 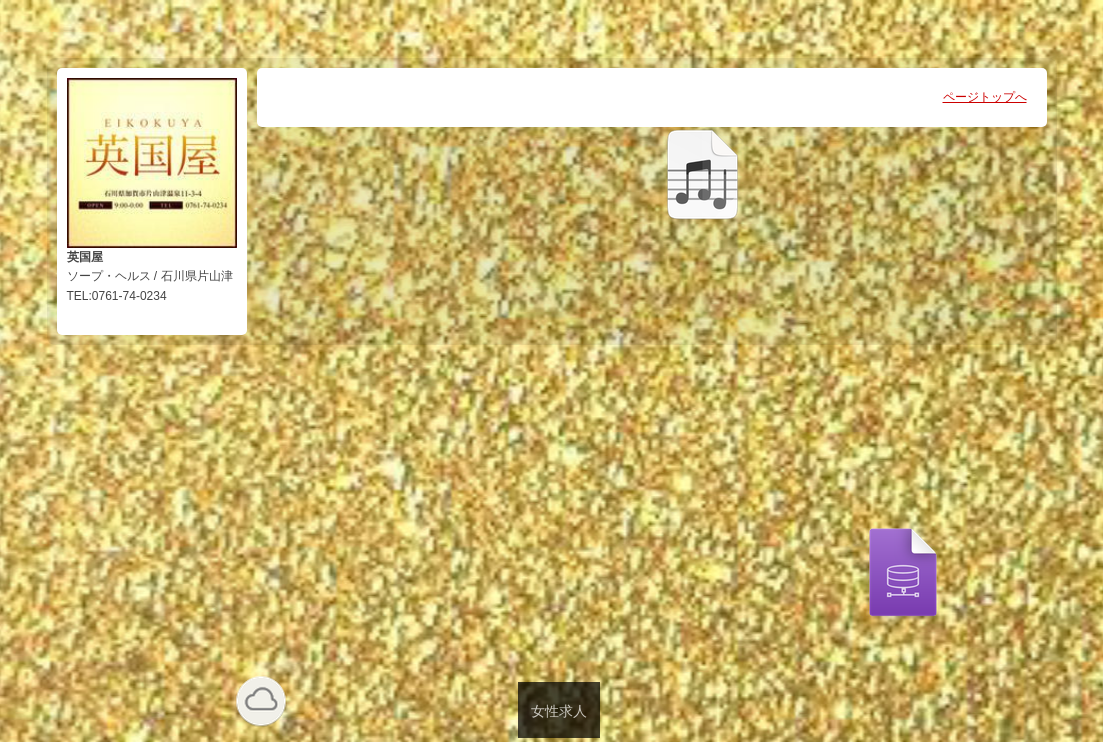 I want to click on indicates file is synced with Dropbox cloud storage, so click(x=261, y=701).